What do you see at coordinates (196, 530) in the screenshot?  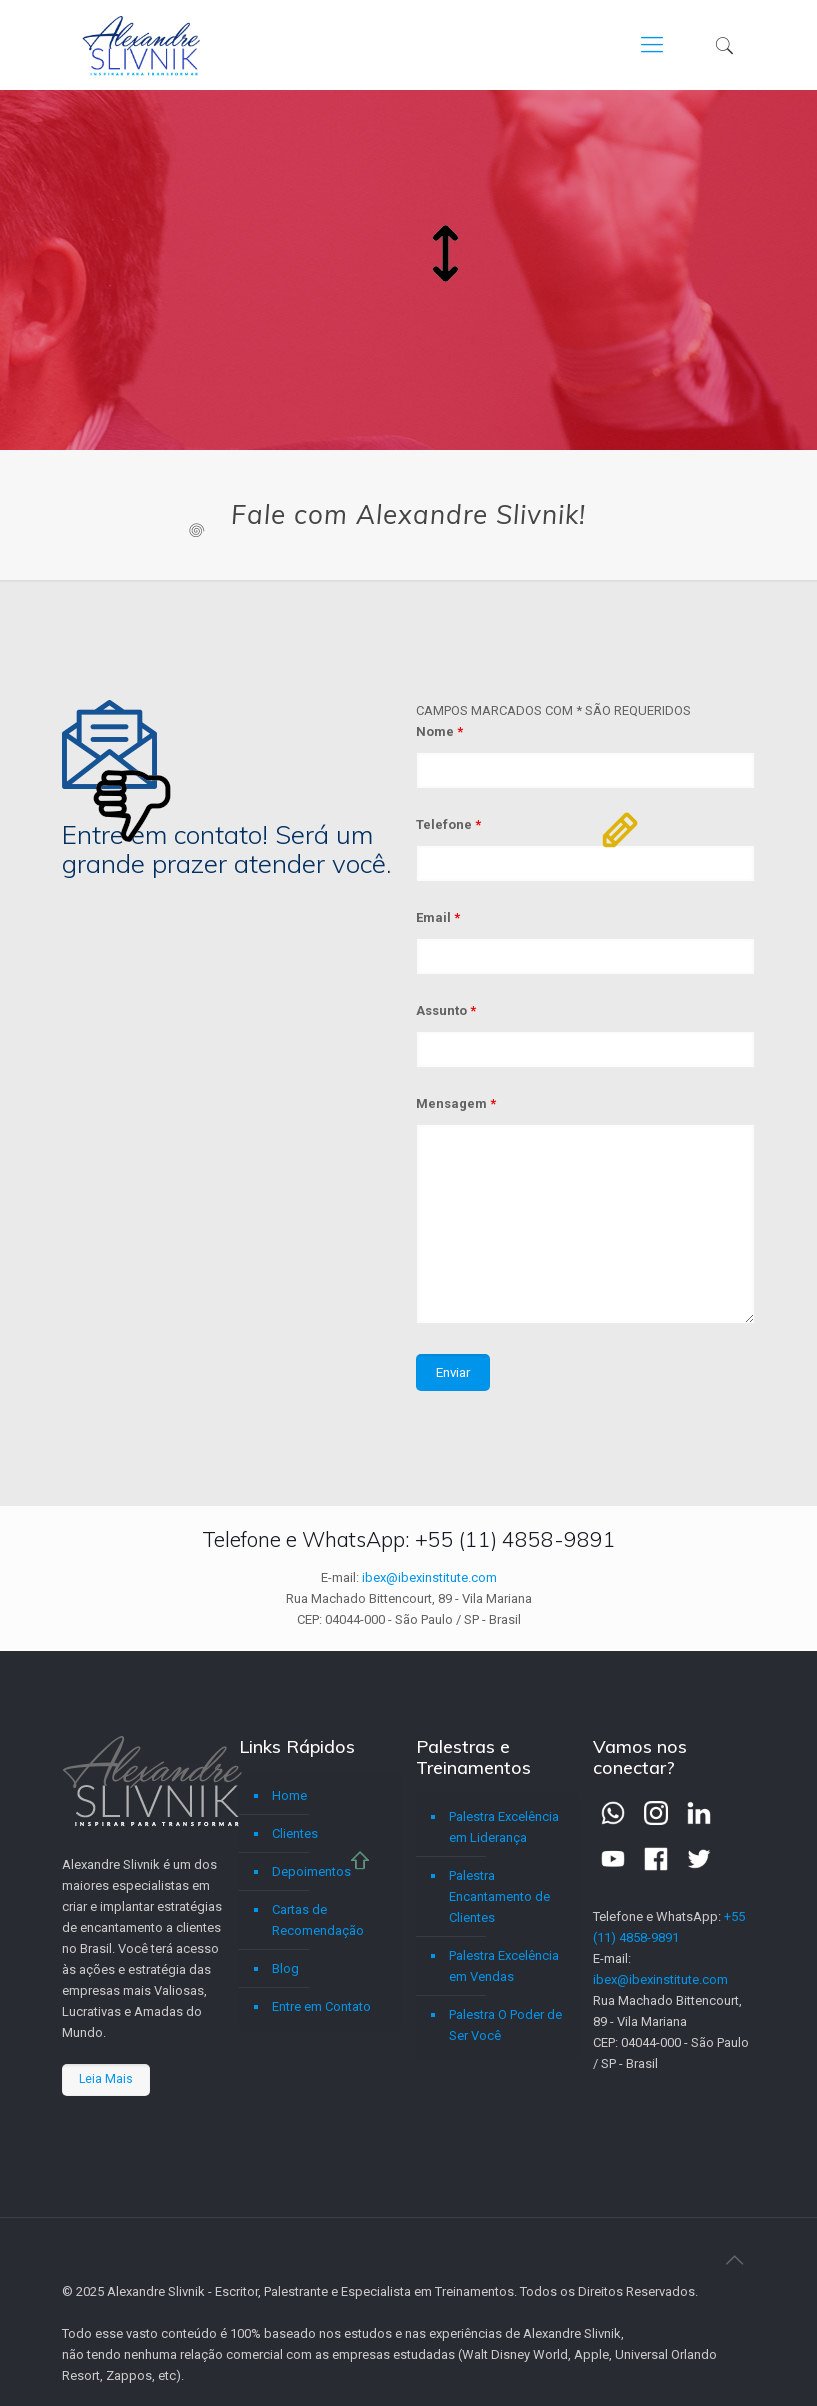 I see `indicates loading or processing in progress` at bounding box center [196, 530].